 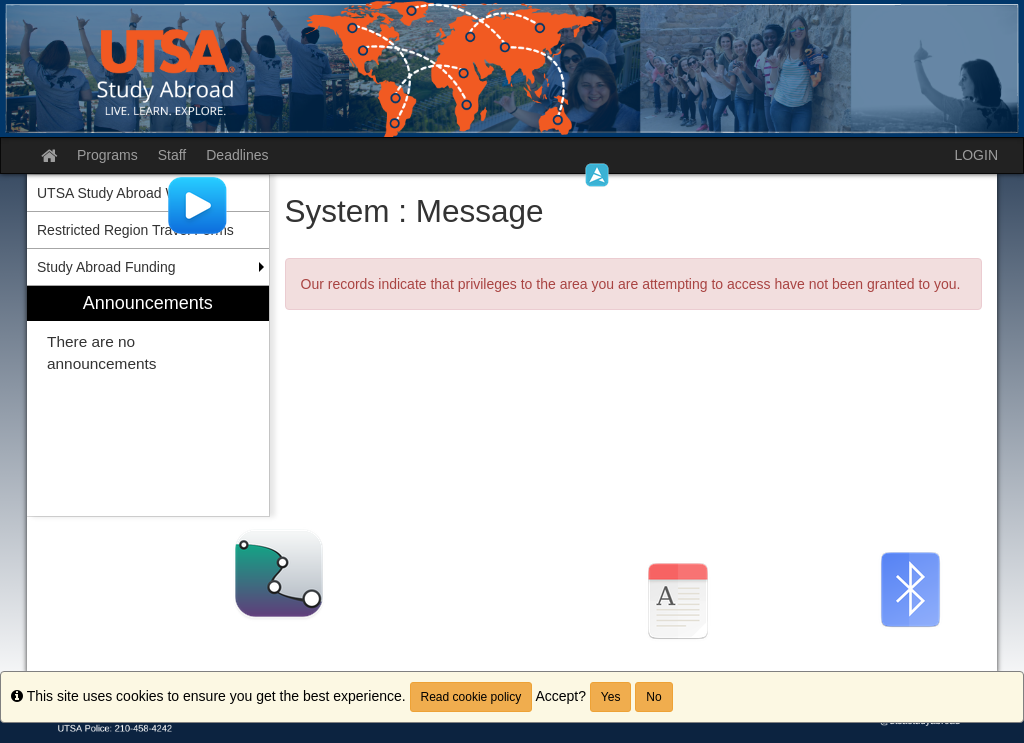 I want to click on open karbon vector graphics application, so click(x=279, y=573).